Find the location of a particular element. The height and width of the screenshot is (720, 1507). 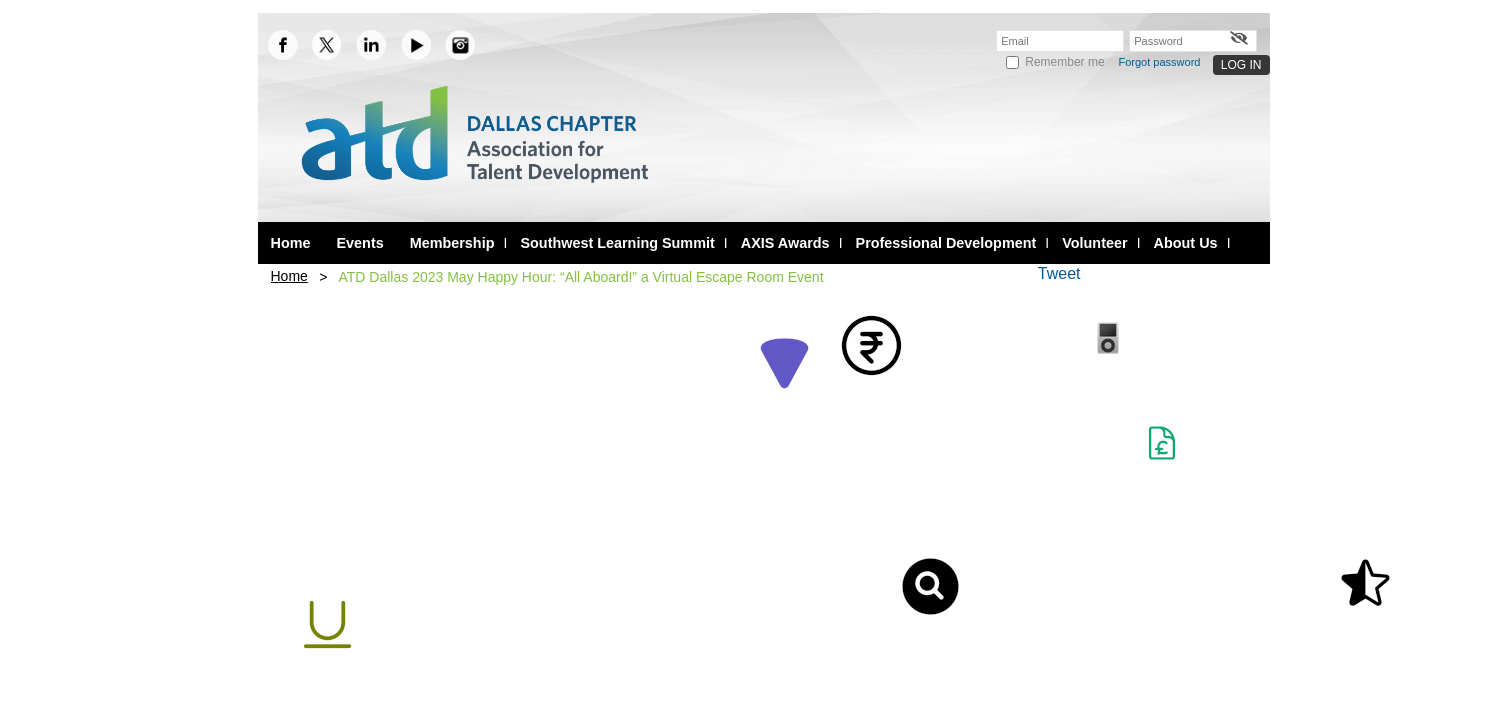

filter or sort content is located at coordinates (784, 364).